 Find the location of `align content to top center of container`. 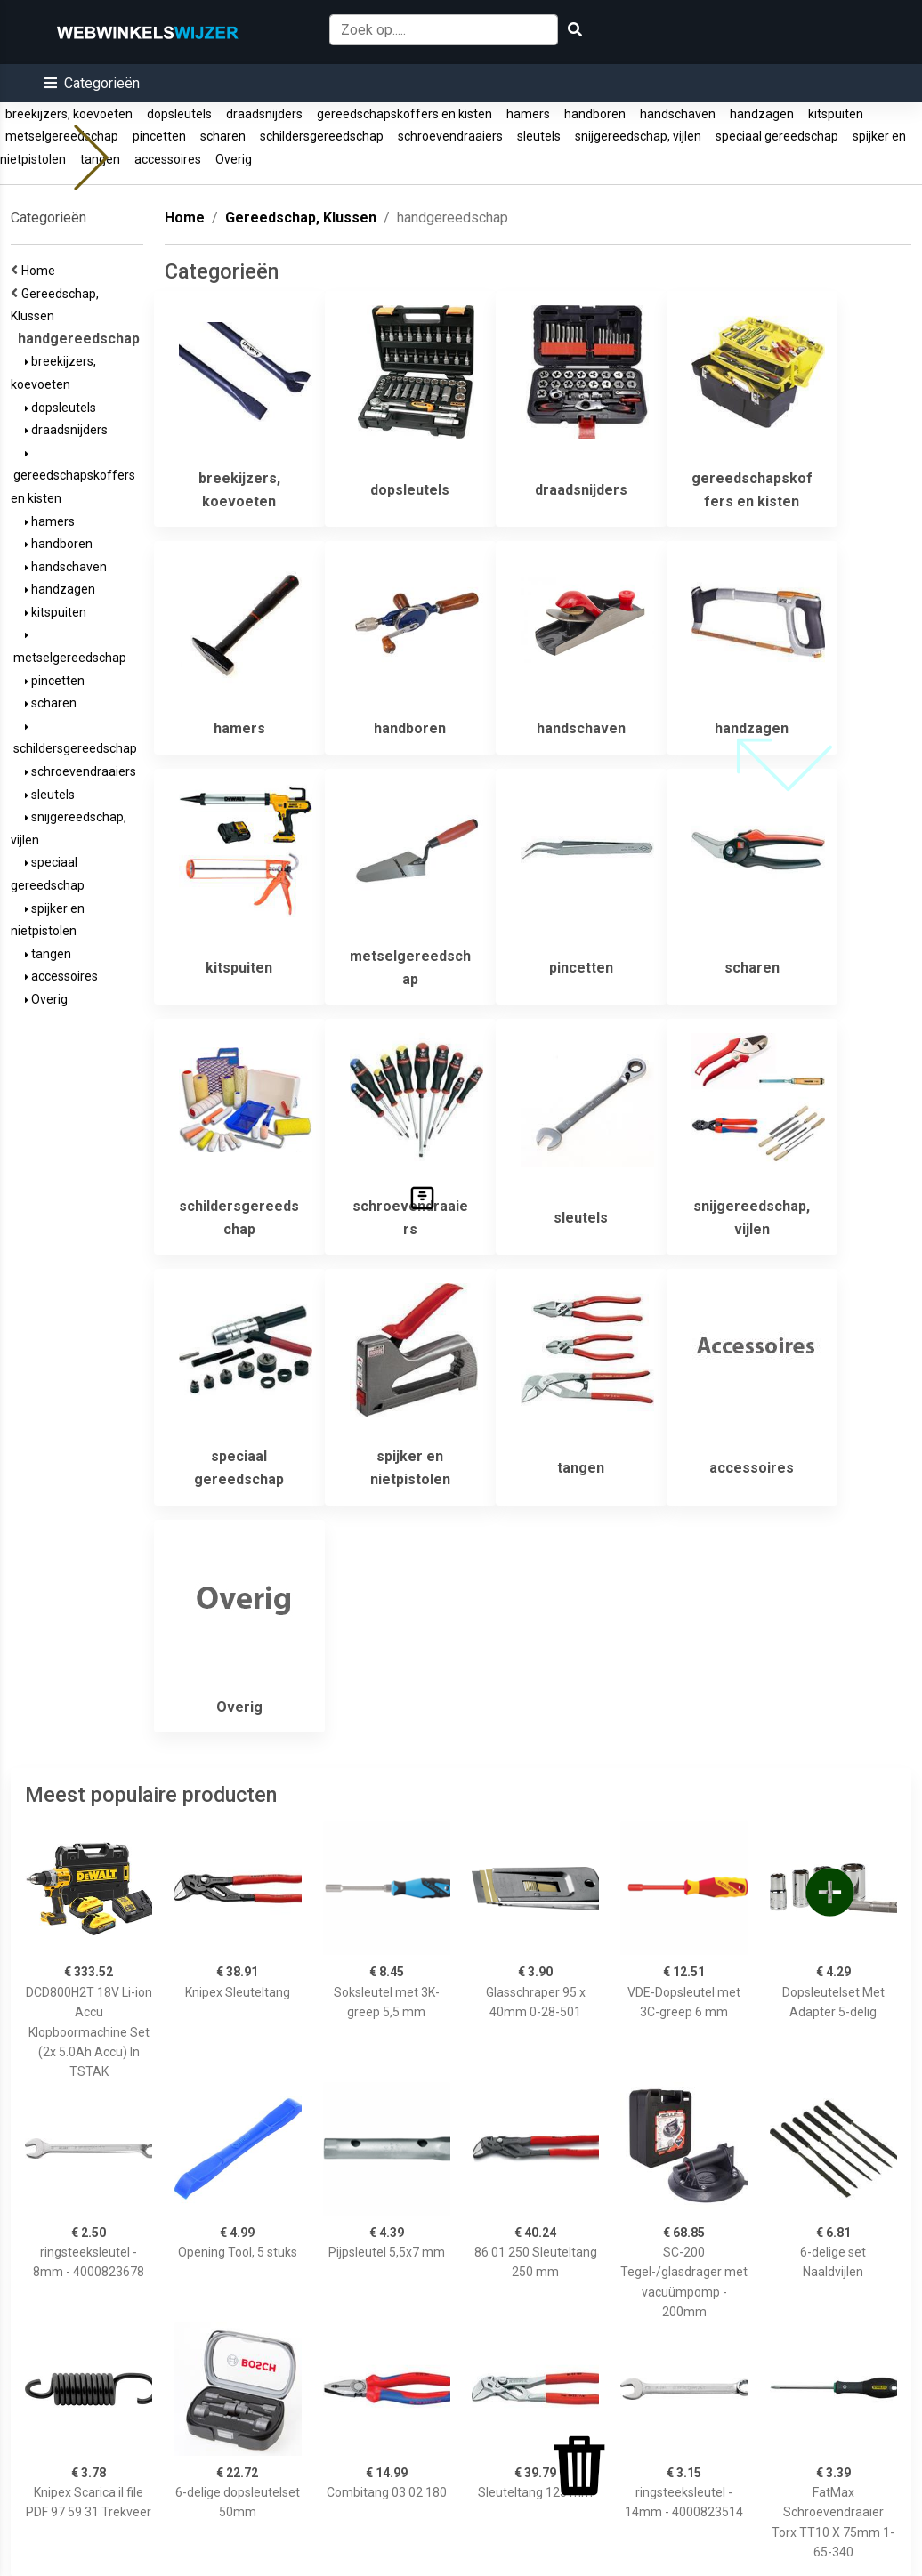

align content to top center of container is located at coordinates (422, 1198).